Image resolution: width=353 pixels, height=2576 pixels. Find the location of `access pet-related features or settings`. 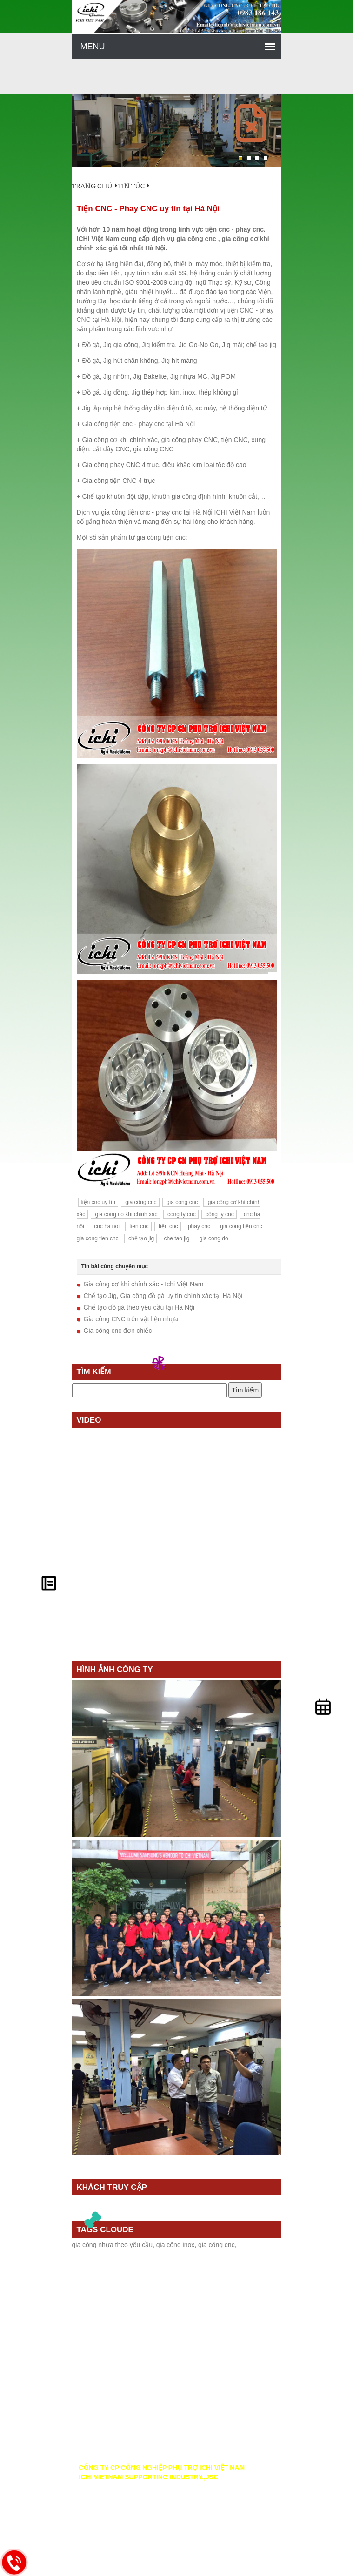

access pet-related features or settings is located at coordinates (93, 2220).